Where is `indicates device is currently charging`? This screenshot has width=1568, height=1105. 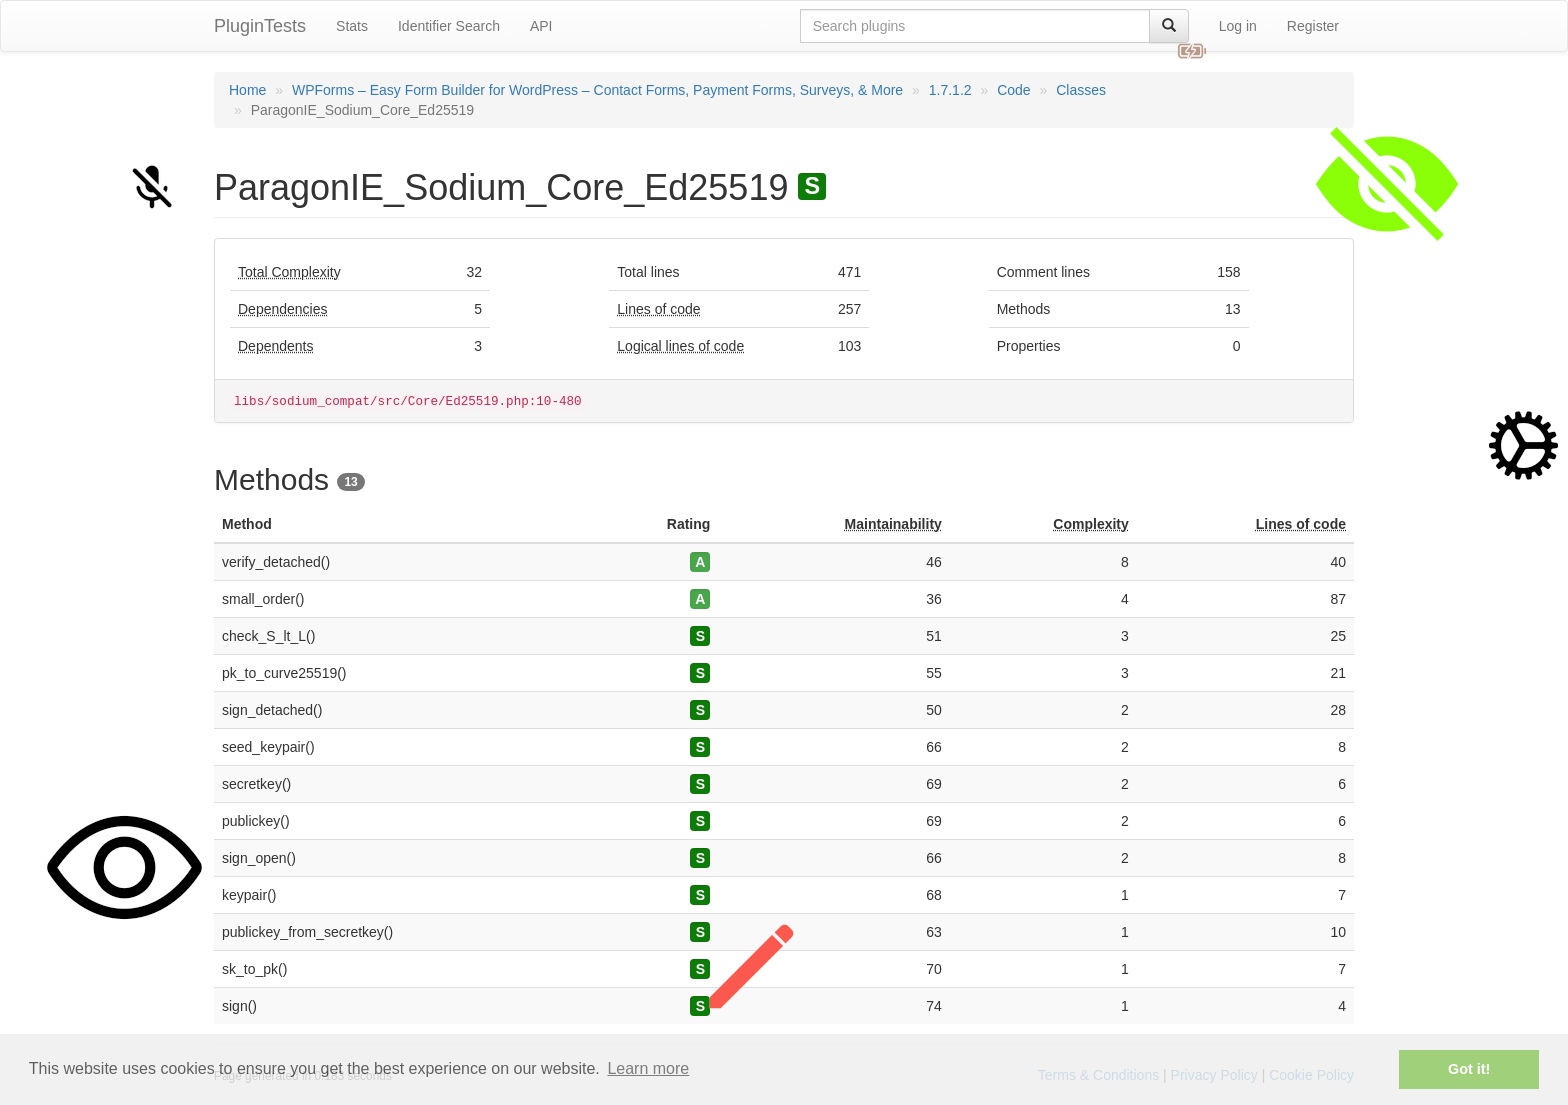 indicates device is currently charging is located at coordinates (1192, 51).